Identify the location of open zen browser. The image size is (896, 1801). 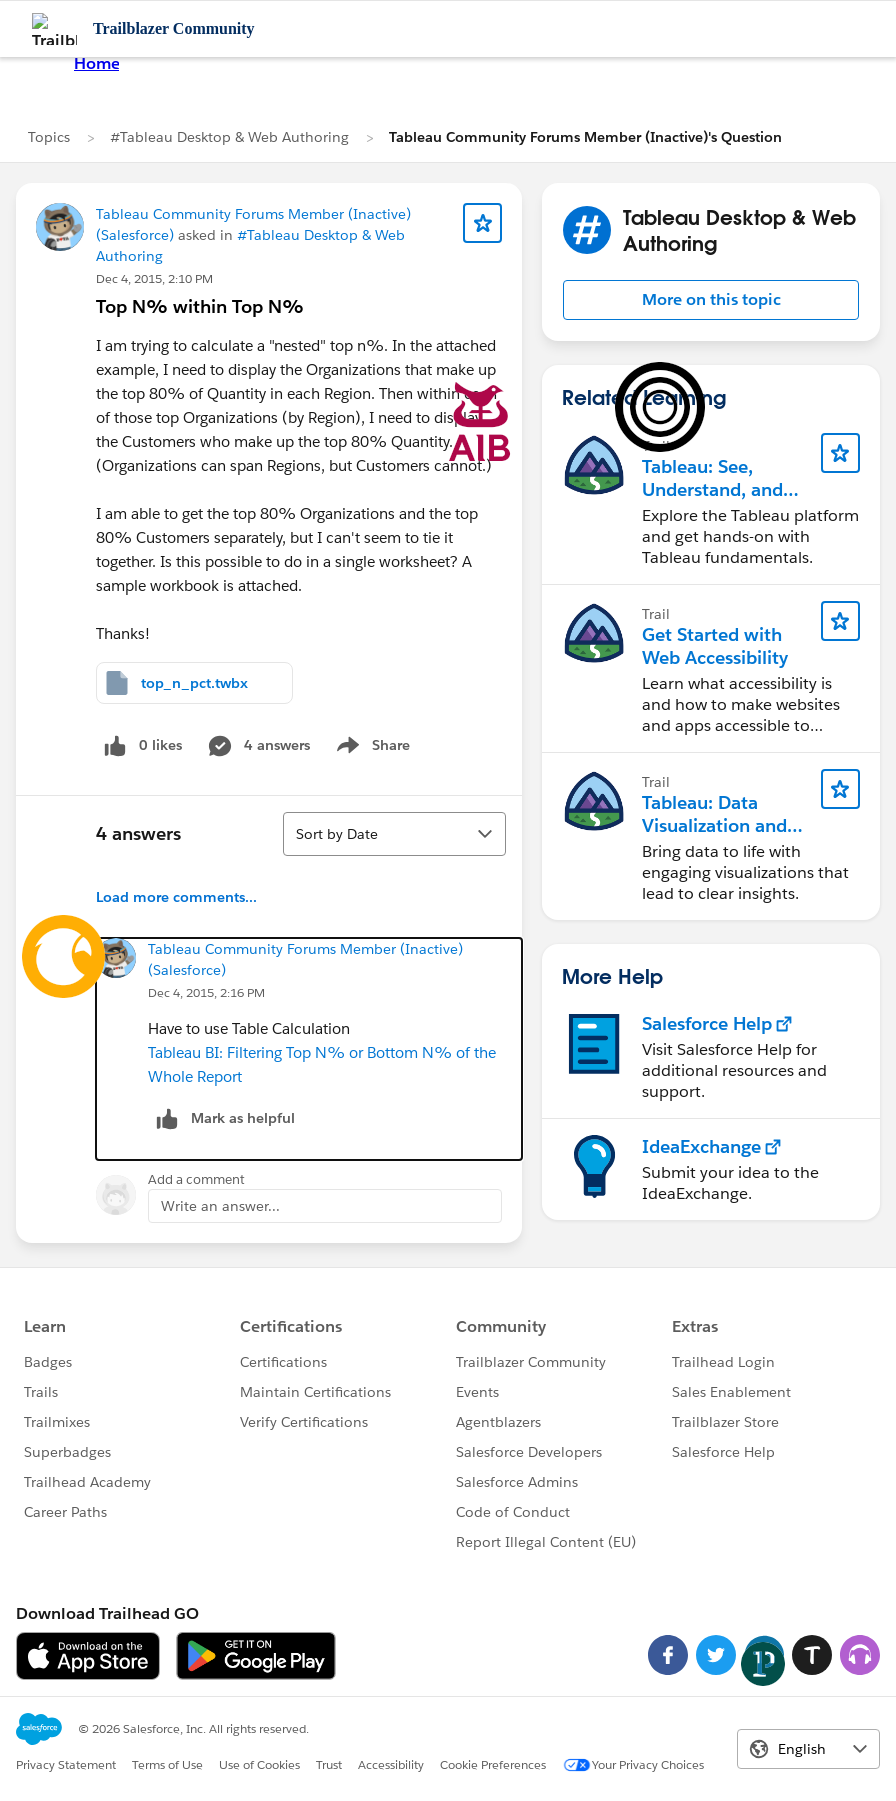
(660, 407).